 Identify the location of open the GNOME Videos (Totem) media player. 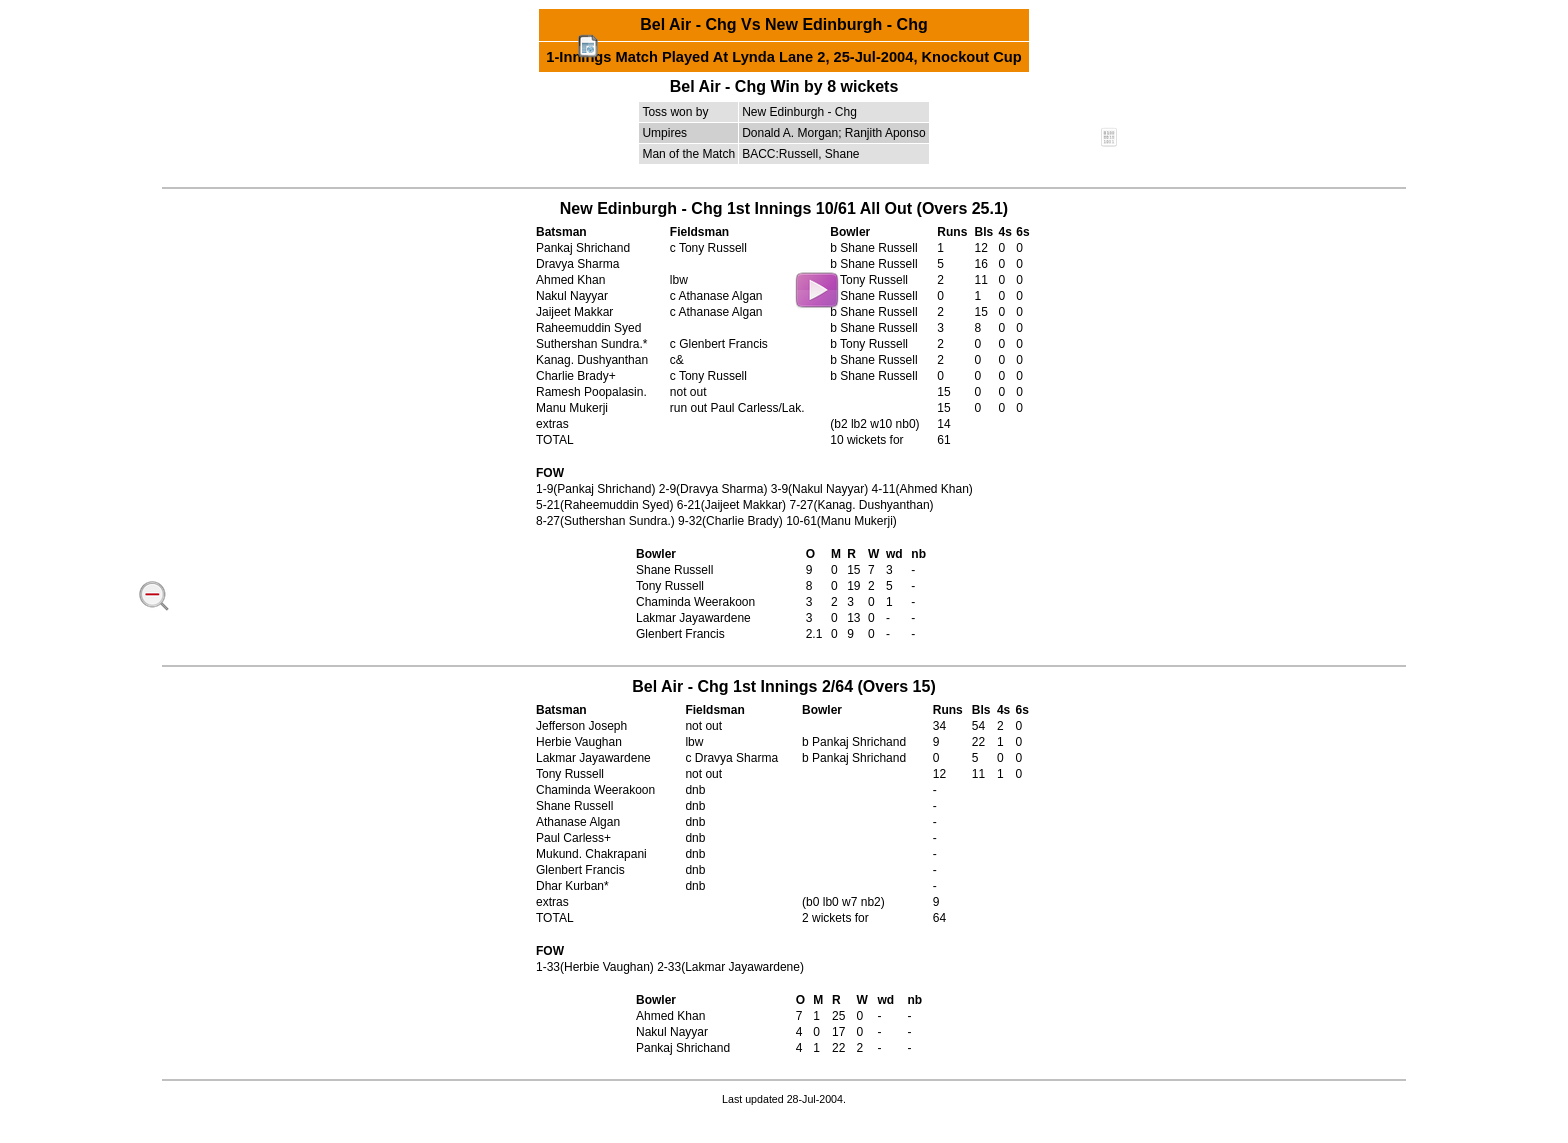
(817, 290).